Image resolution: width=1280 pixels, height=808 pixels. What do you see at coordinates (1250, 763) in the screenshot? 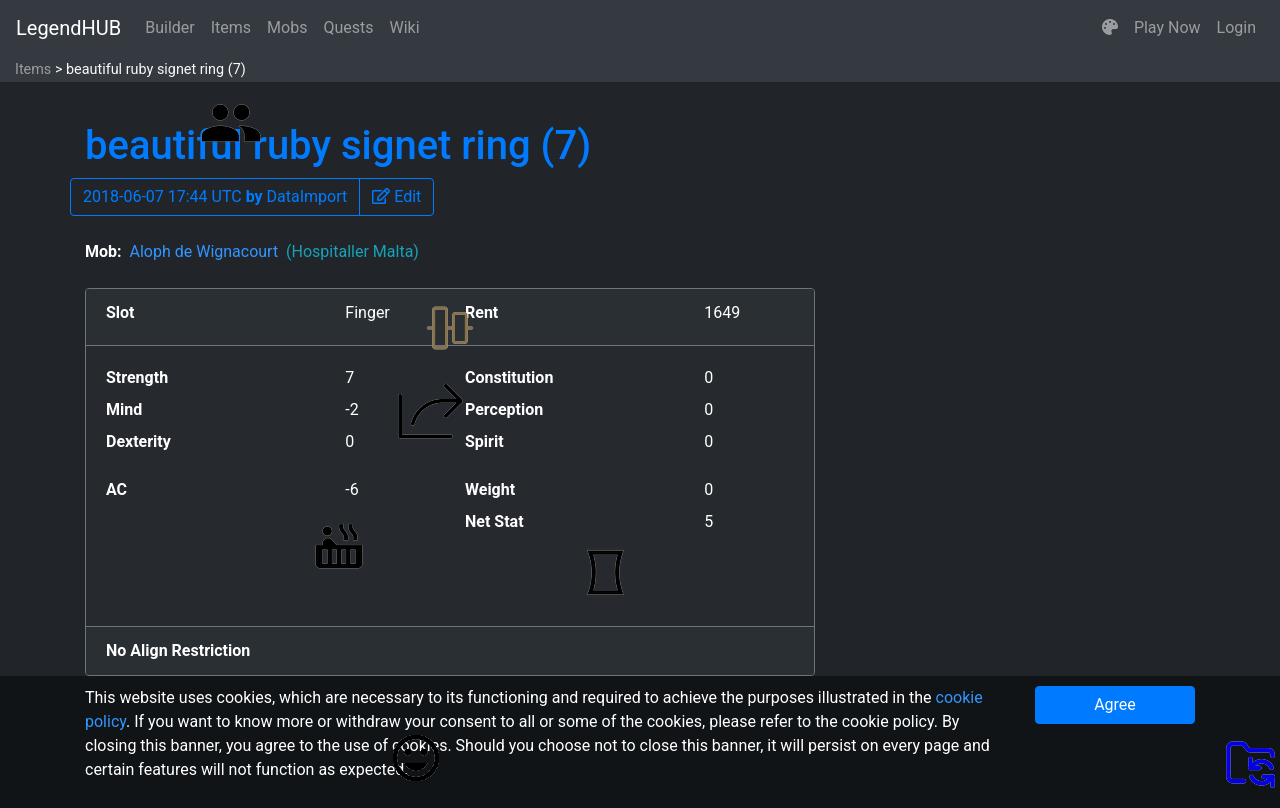
I see `sync folder contents with cloud storage` at bounding box center [1250, 763].